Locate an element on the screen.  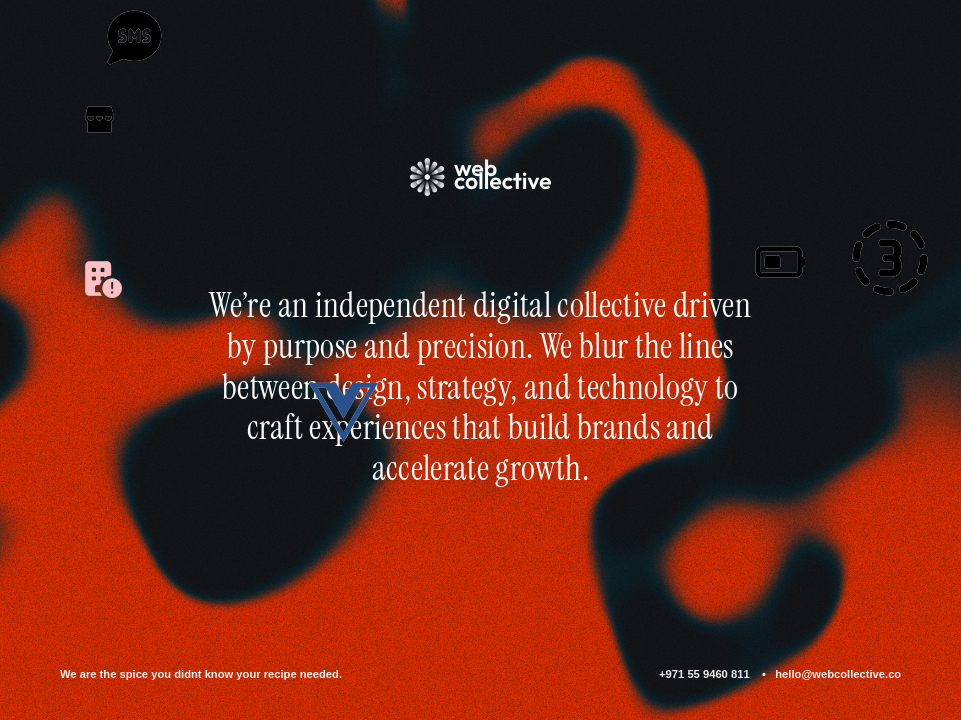
step 3 of a multi-step process is located at coordinates (890, 258).